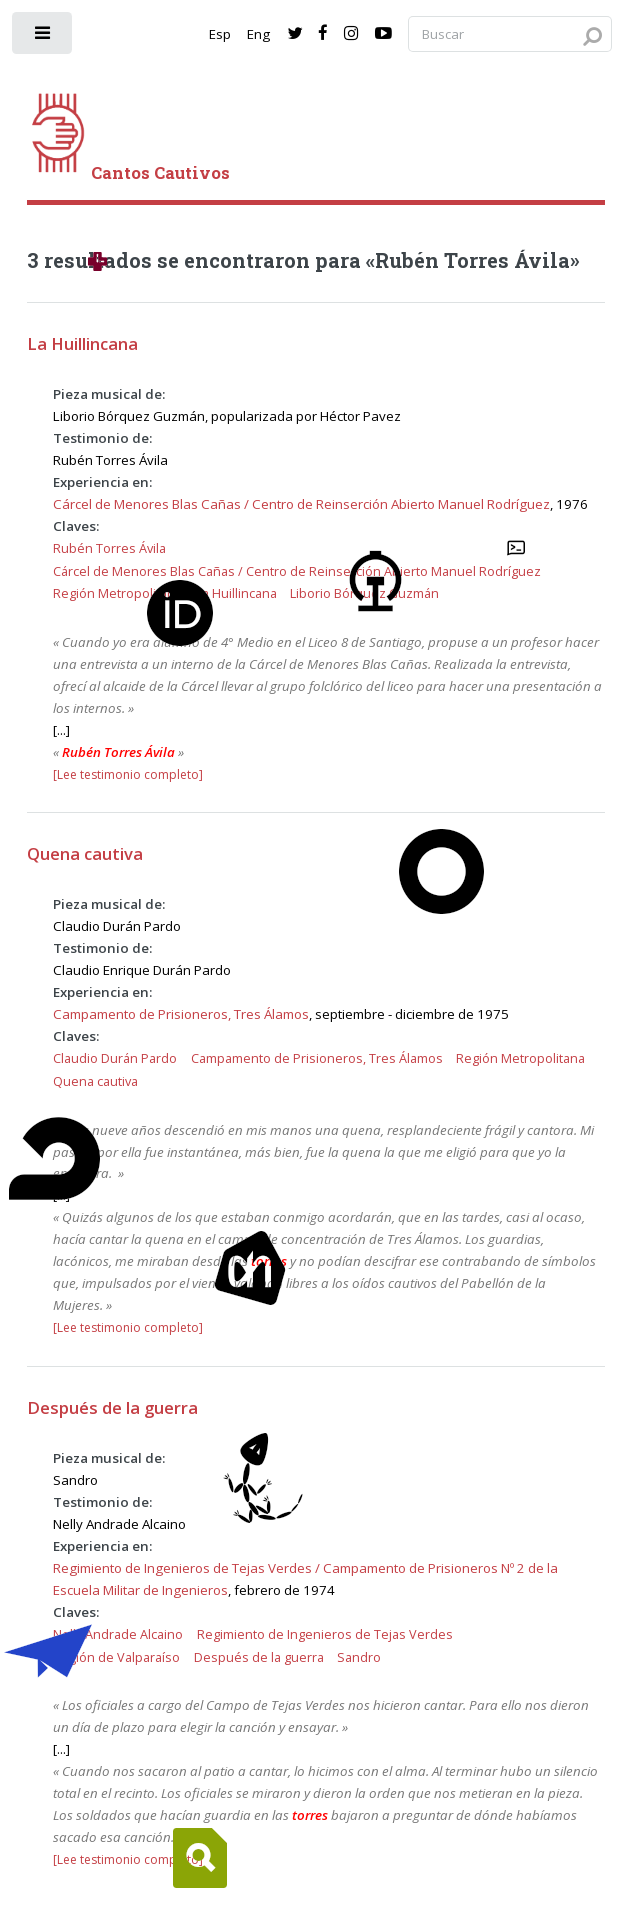  Describe the element at coordinates (54, 1158) in the screenshot. I see `access AdRoll advertising platform` at that location.